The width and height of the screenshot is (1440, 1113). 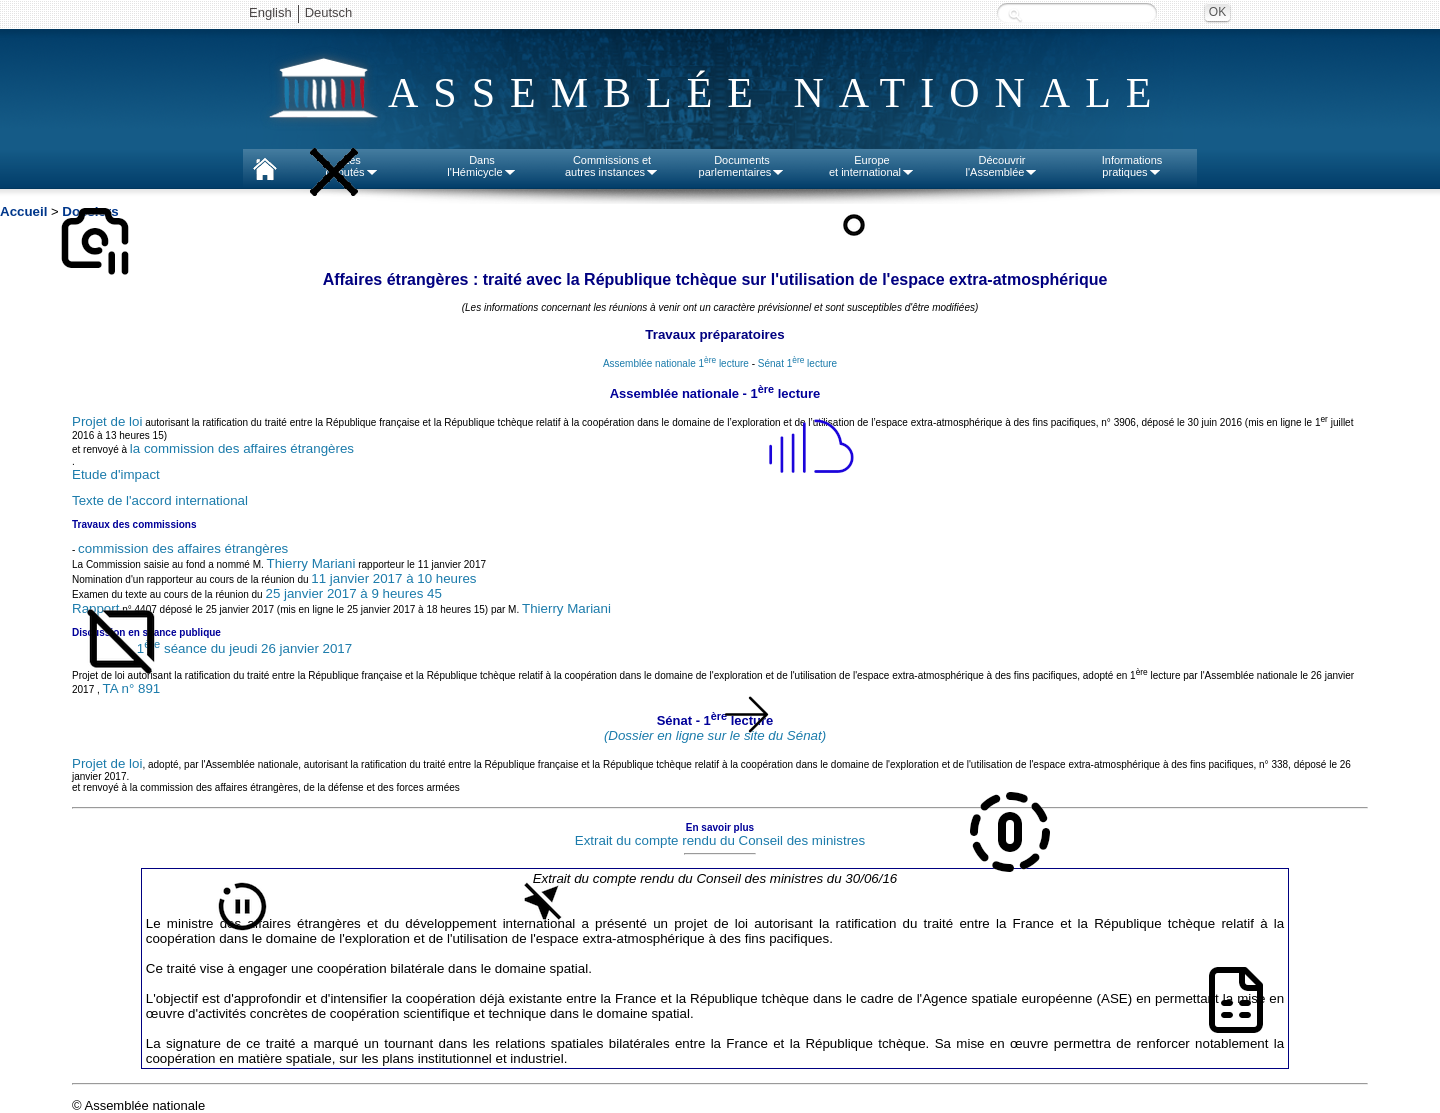 What do you see at coordinates (746, 714) in the screenshot?
I see `navigate to the next item or screen` at bounding box center [746, 714].